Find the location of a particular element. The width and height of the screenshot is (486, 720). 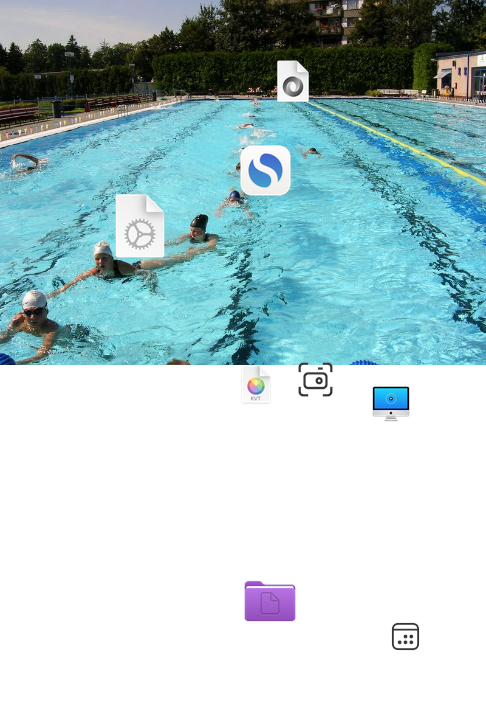

take a screenshot is located at coordinates (315, 379).